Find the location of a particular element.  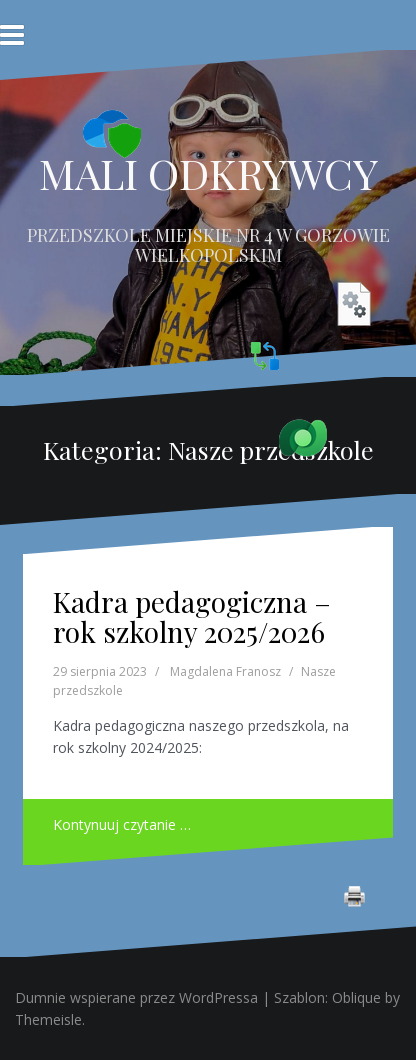

open Microsoft Dataverse app is located at coordinates (303, 438).